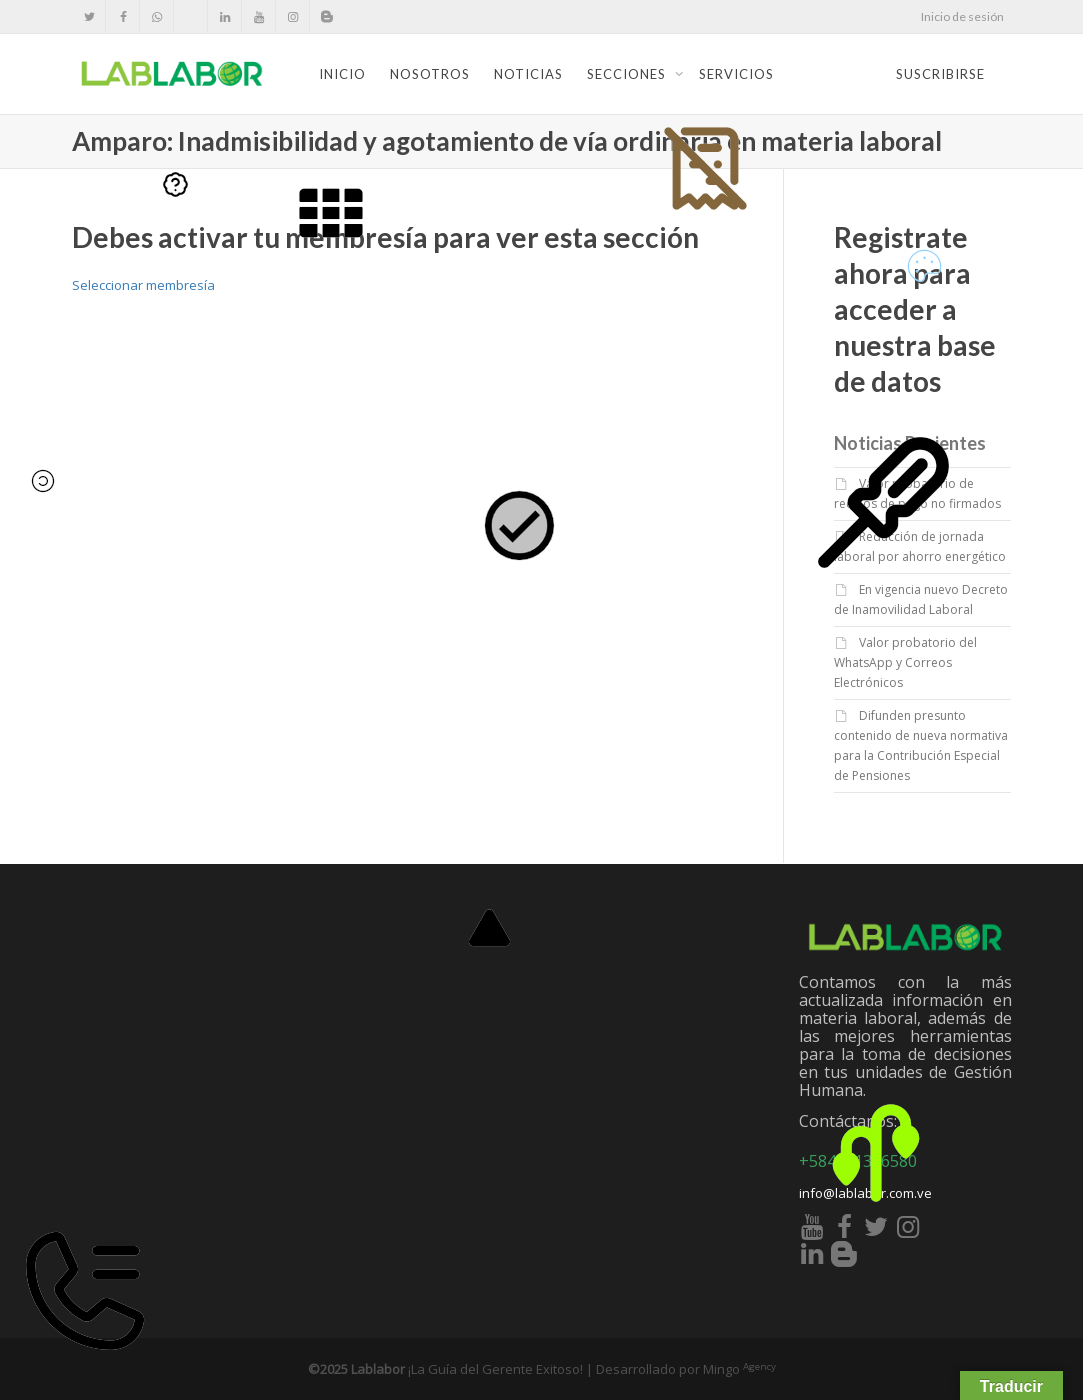 The width and height of the screenshot is (1083, 1400). What do you see at coordinates (489, 928) in the screenshot?
I see `indicates a warning or alert status` at bounding box center [489, 928].